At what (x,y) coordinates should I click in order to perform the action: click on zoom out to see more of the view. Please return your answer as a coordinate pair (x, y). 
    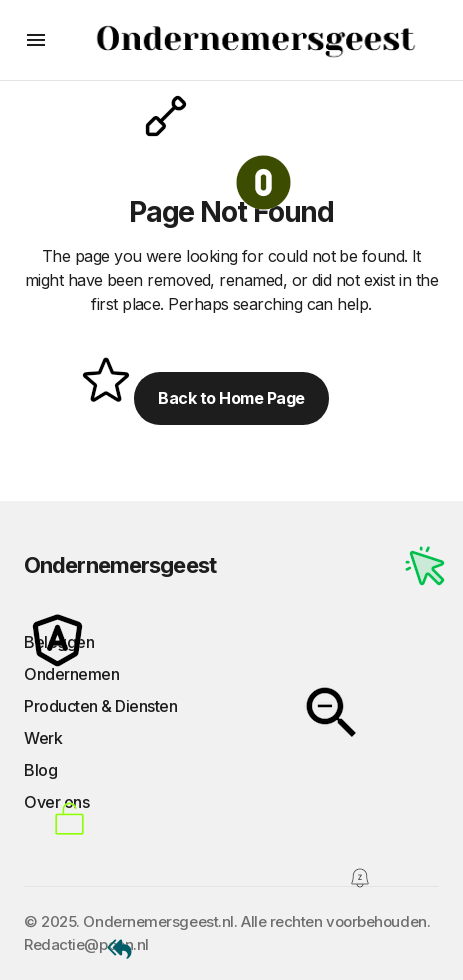
    Looking at the image, I should click on (332, 713).